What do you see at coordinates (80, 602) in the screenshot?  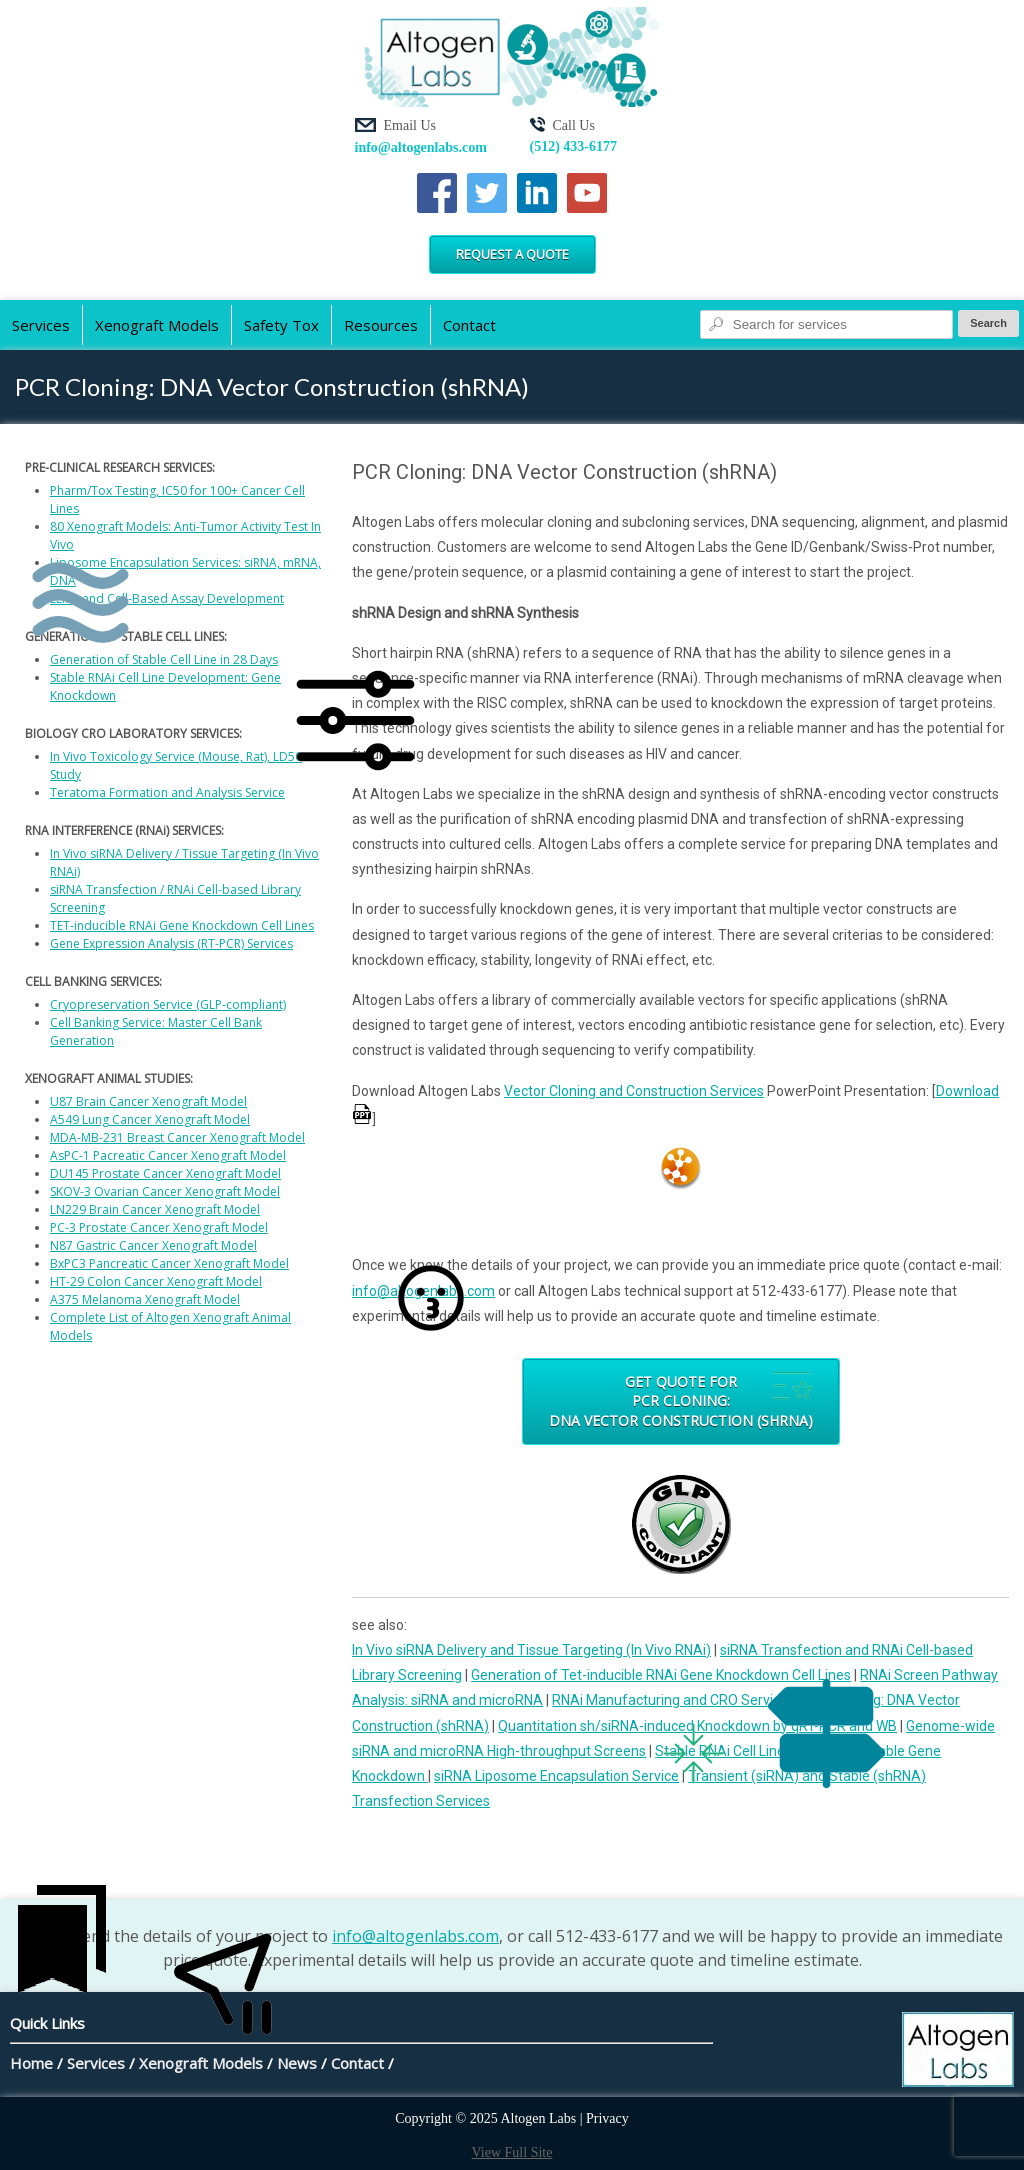 I see `indicates water or aquatic features` at bounding box center [80, 602].